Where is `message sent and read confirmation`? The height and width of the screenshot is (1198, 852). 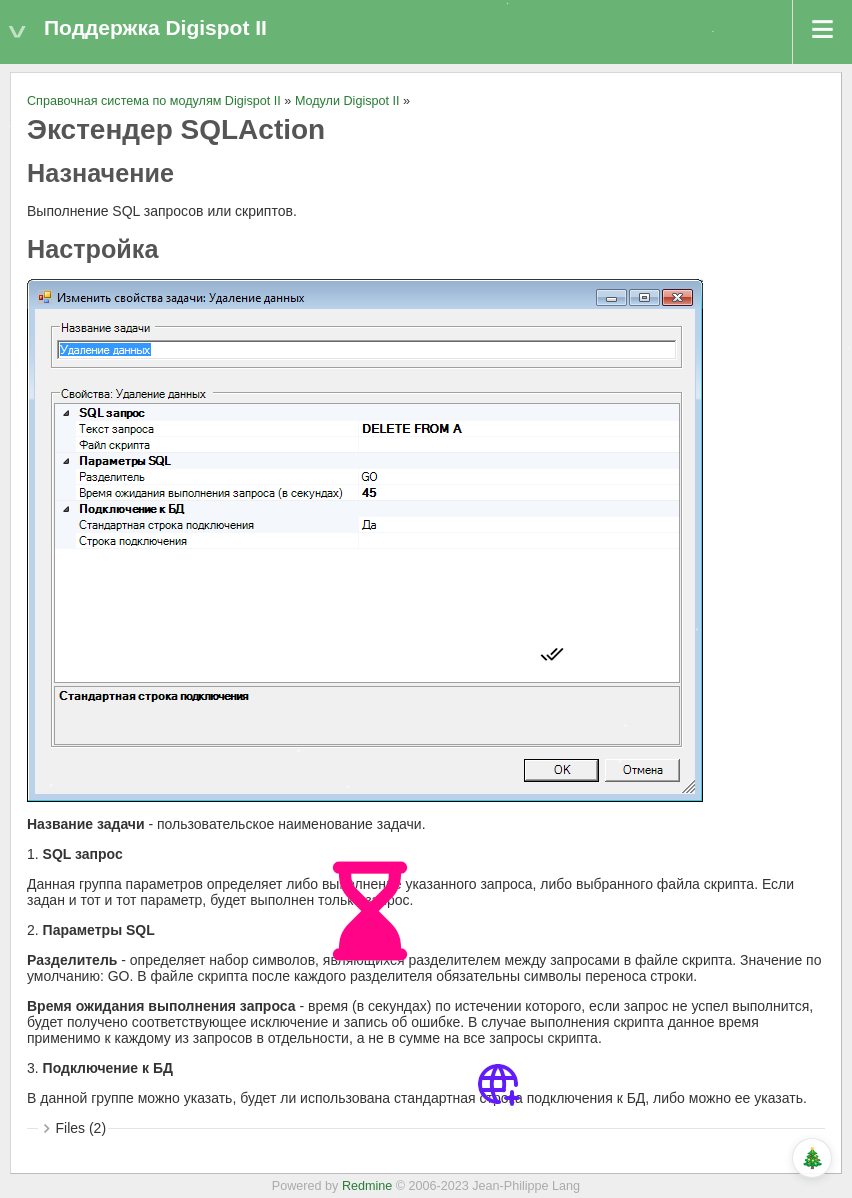
message sent and read confirmation is located at coordinates (552, 654).